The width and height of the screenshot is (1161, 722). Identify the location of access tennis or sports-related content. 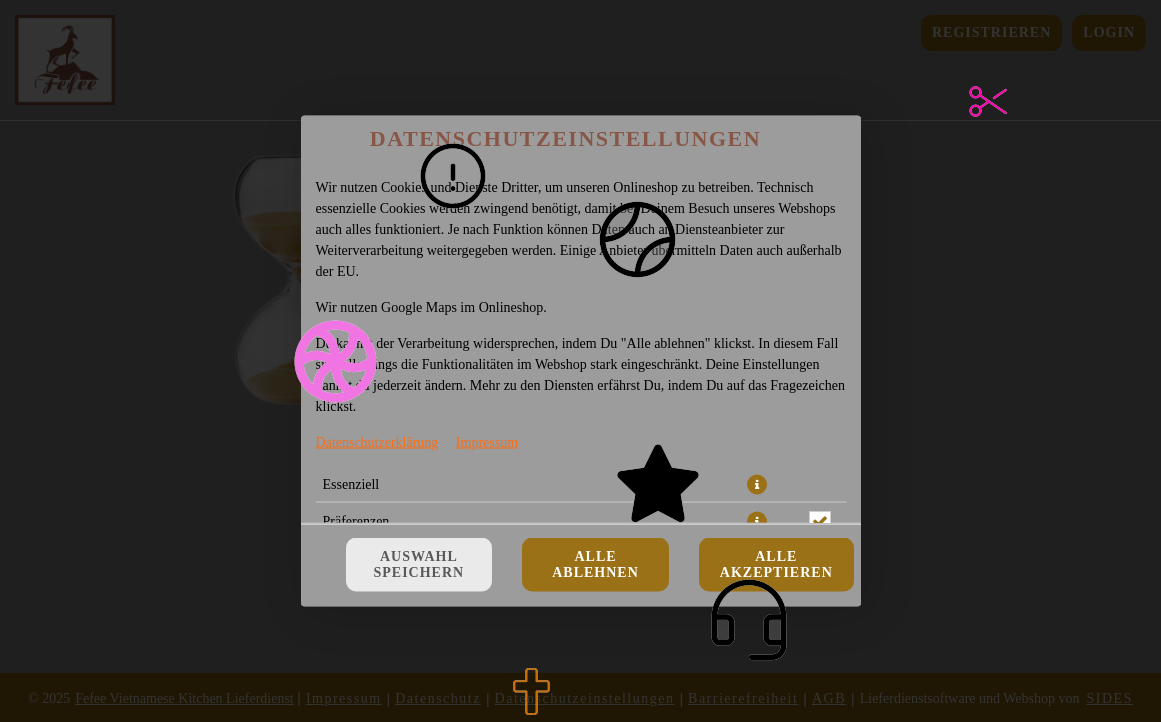
(637, 239).